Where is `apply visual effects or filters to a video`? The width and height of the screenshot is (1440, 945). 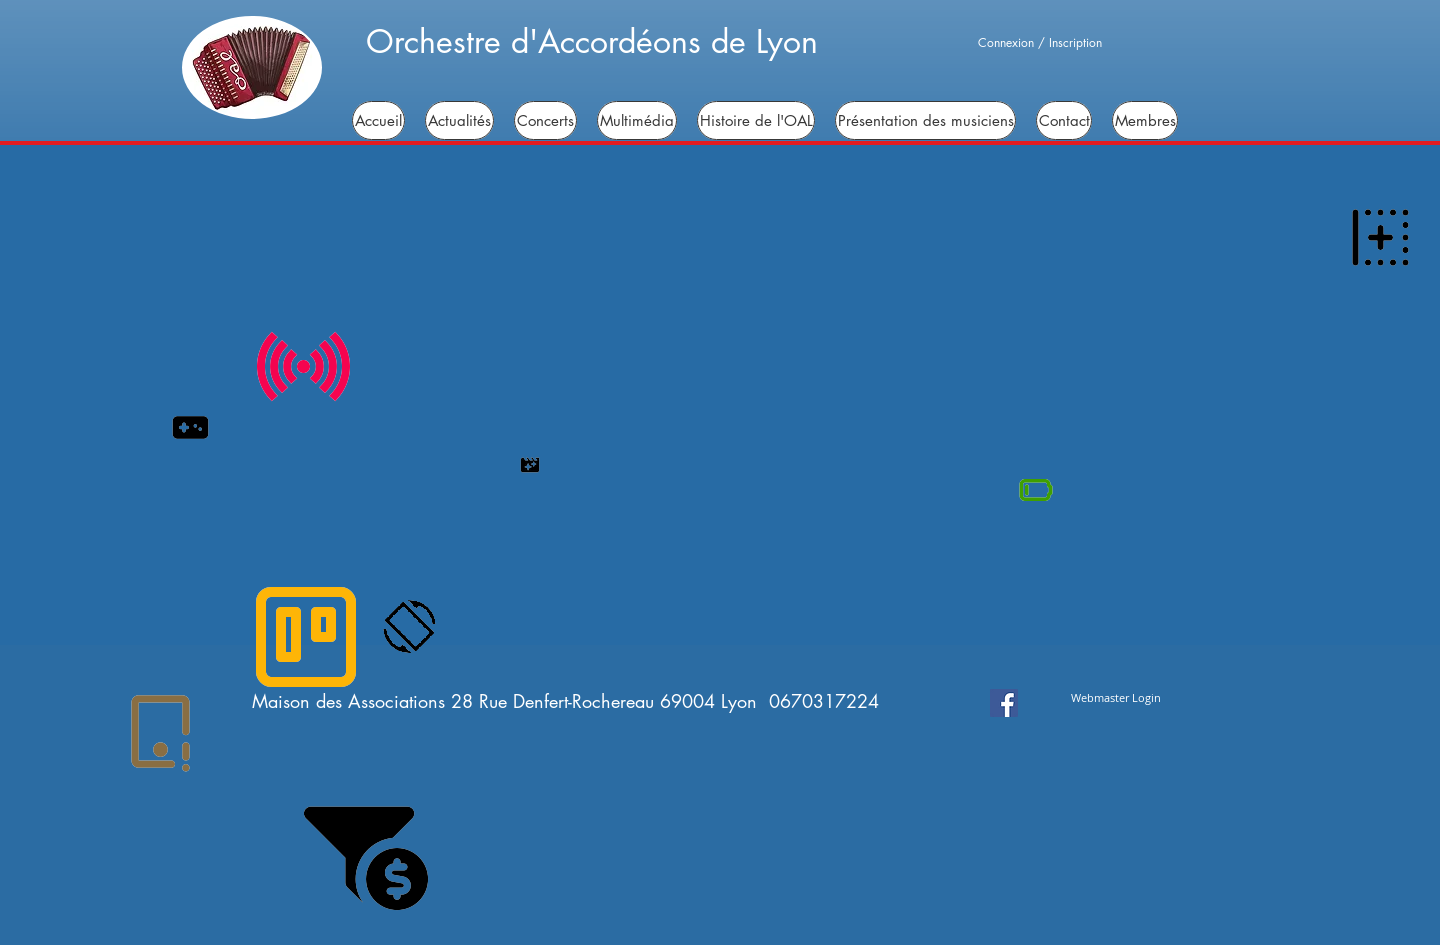 apply visual effects or filters to a video is located at coordinates (530, 465).